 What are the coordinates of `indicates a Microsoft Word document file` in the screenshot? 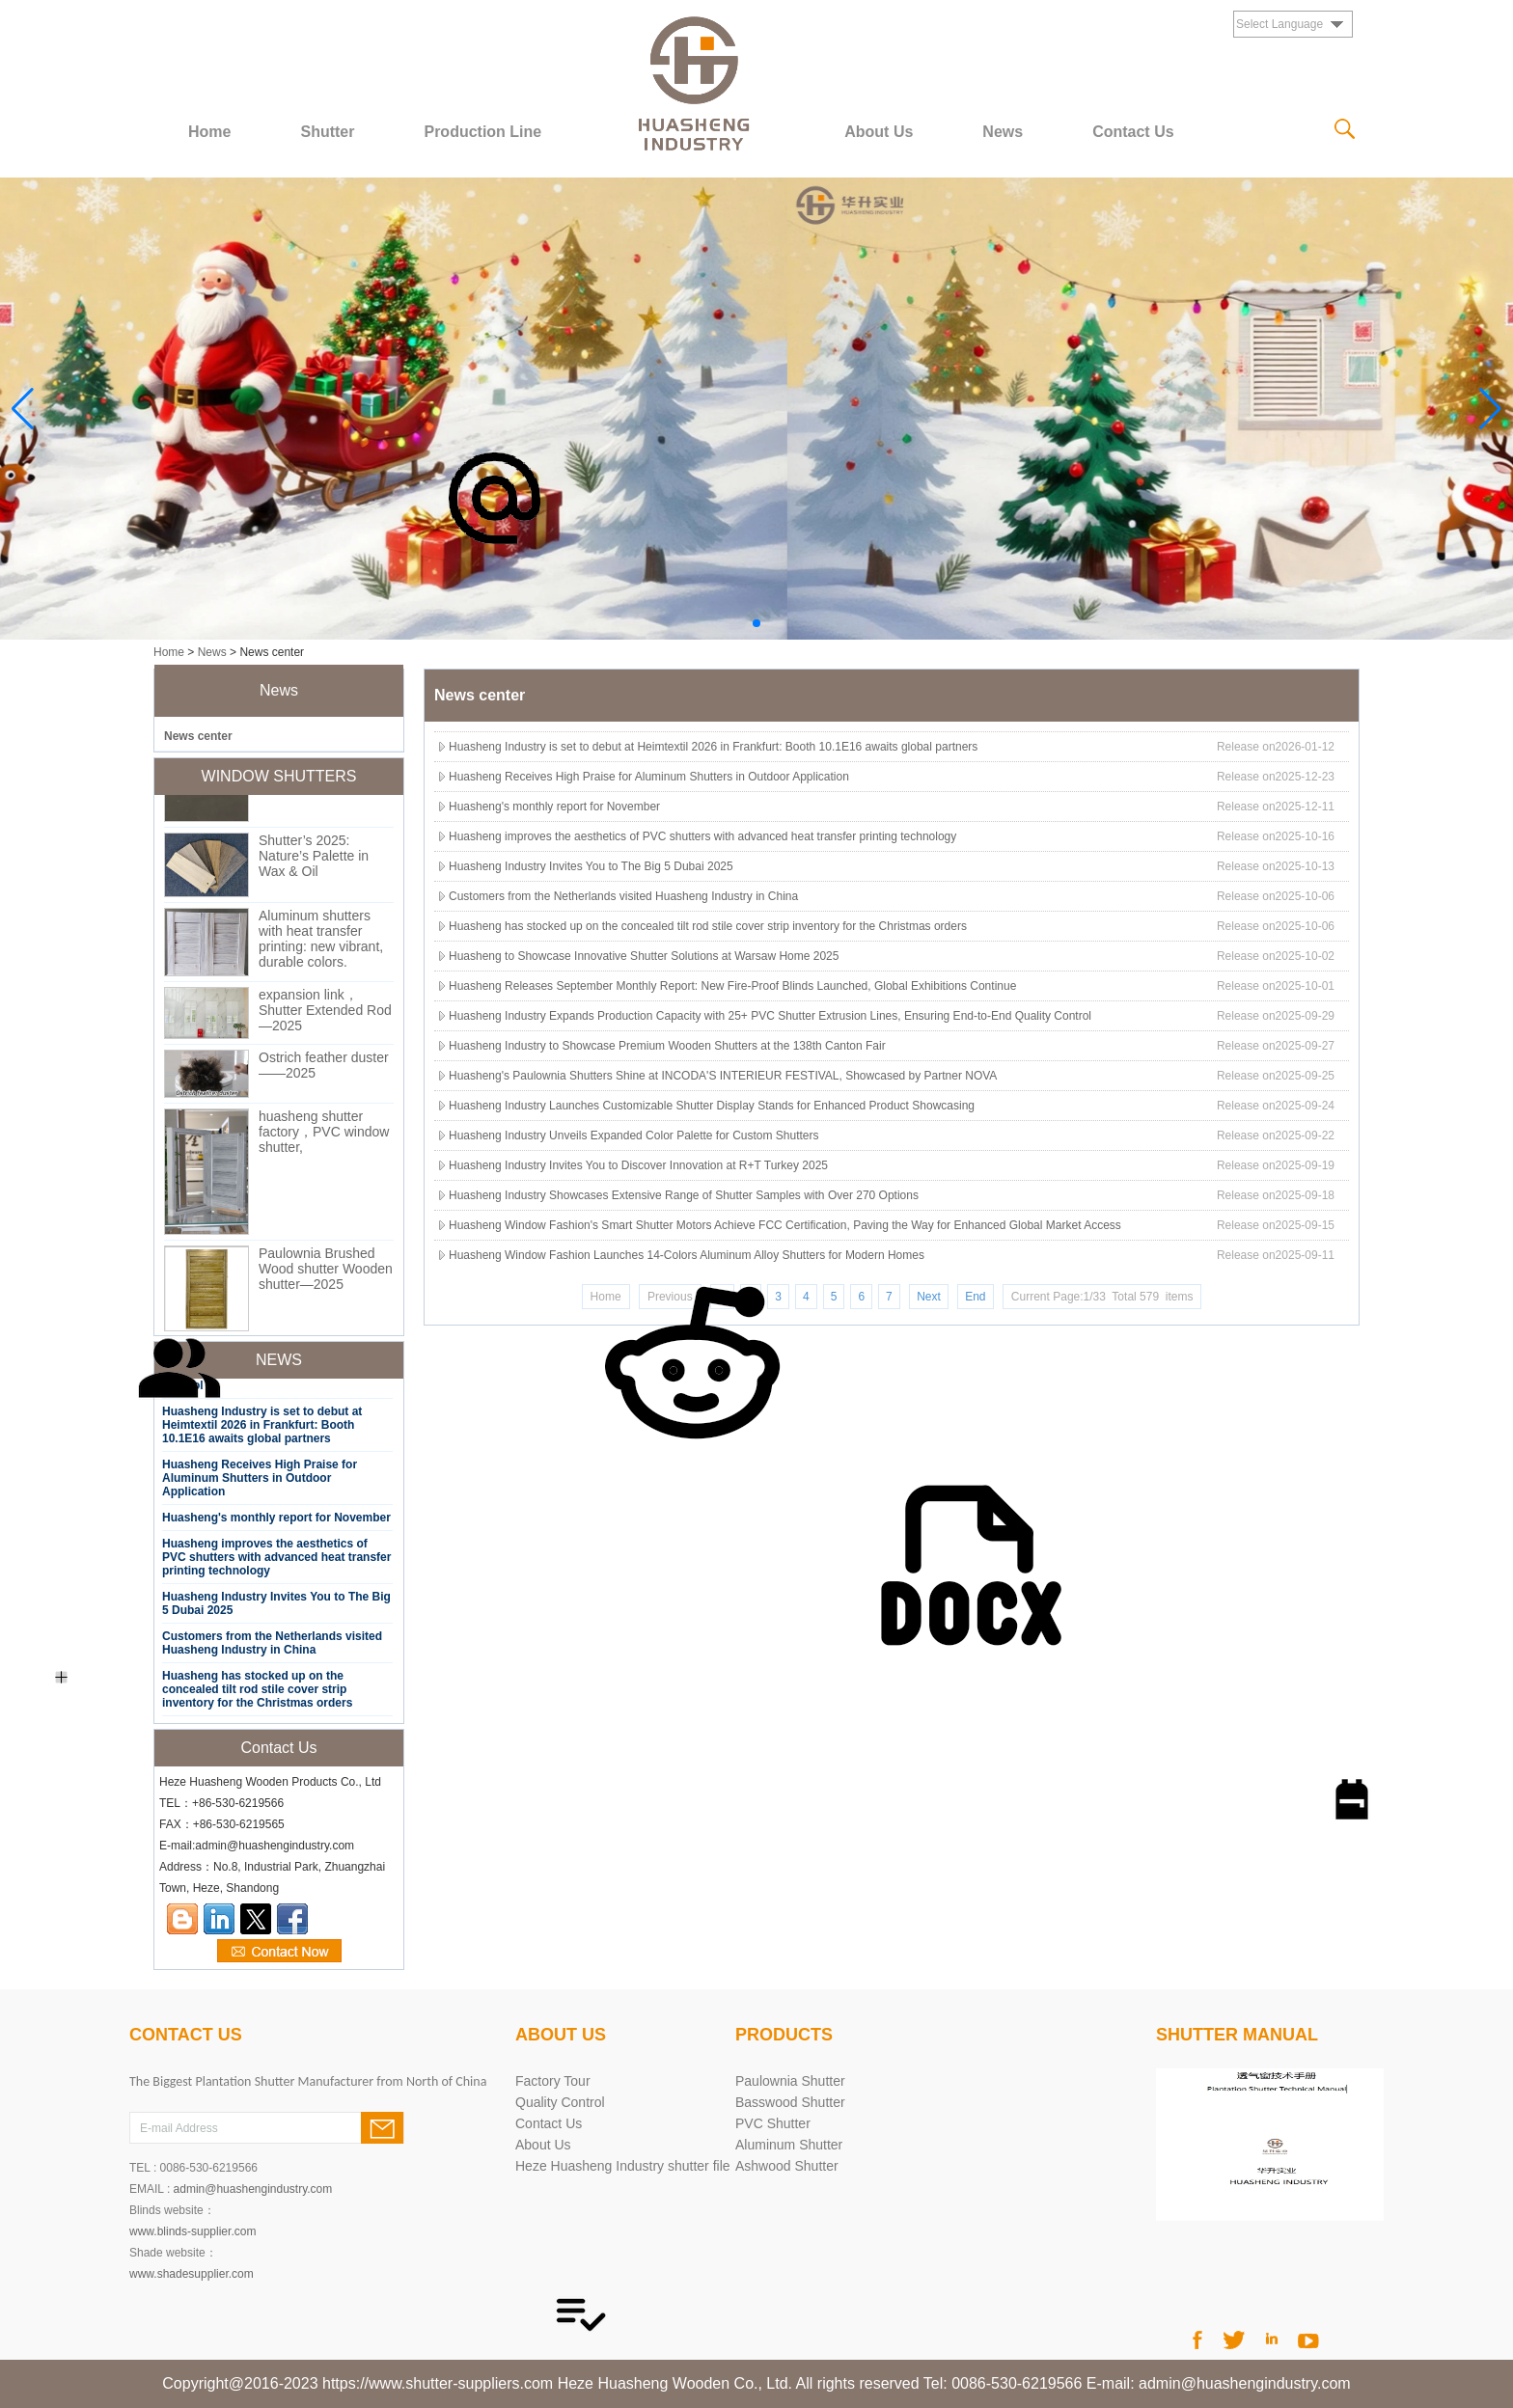 It's located at (969, 1565).